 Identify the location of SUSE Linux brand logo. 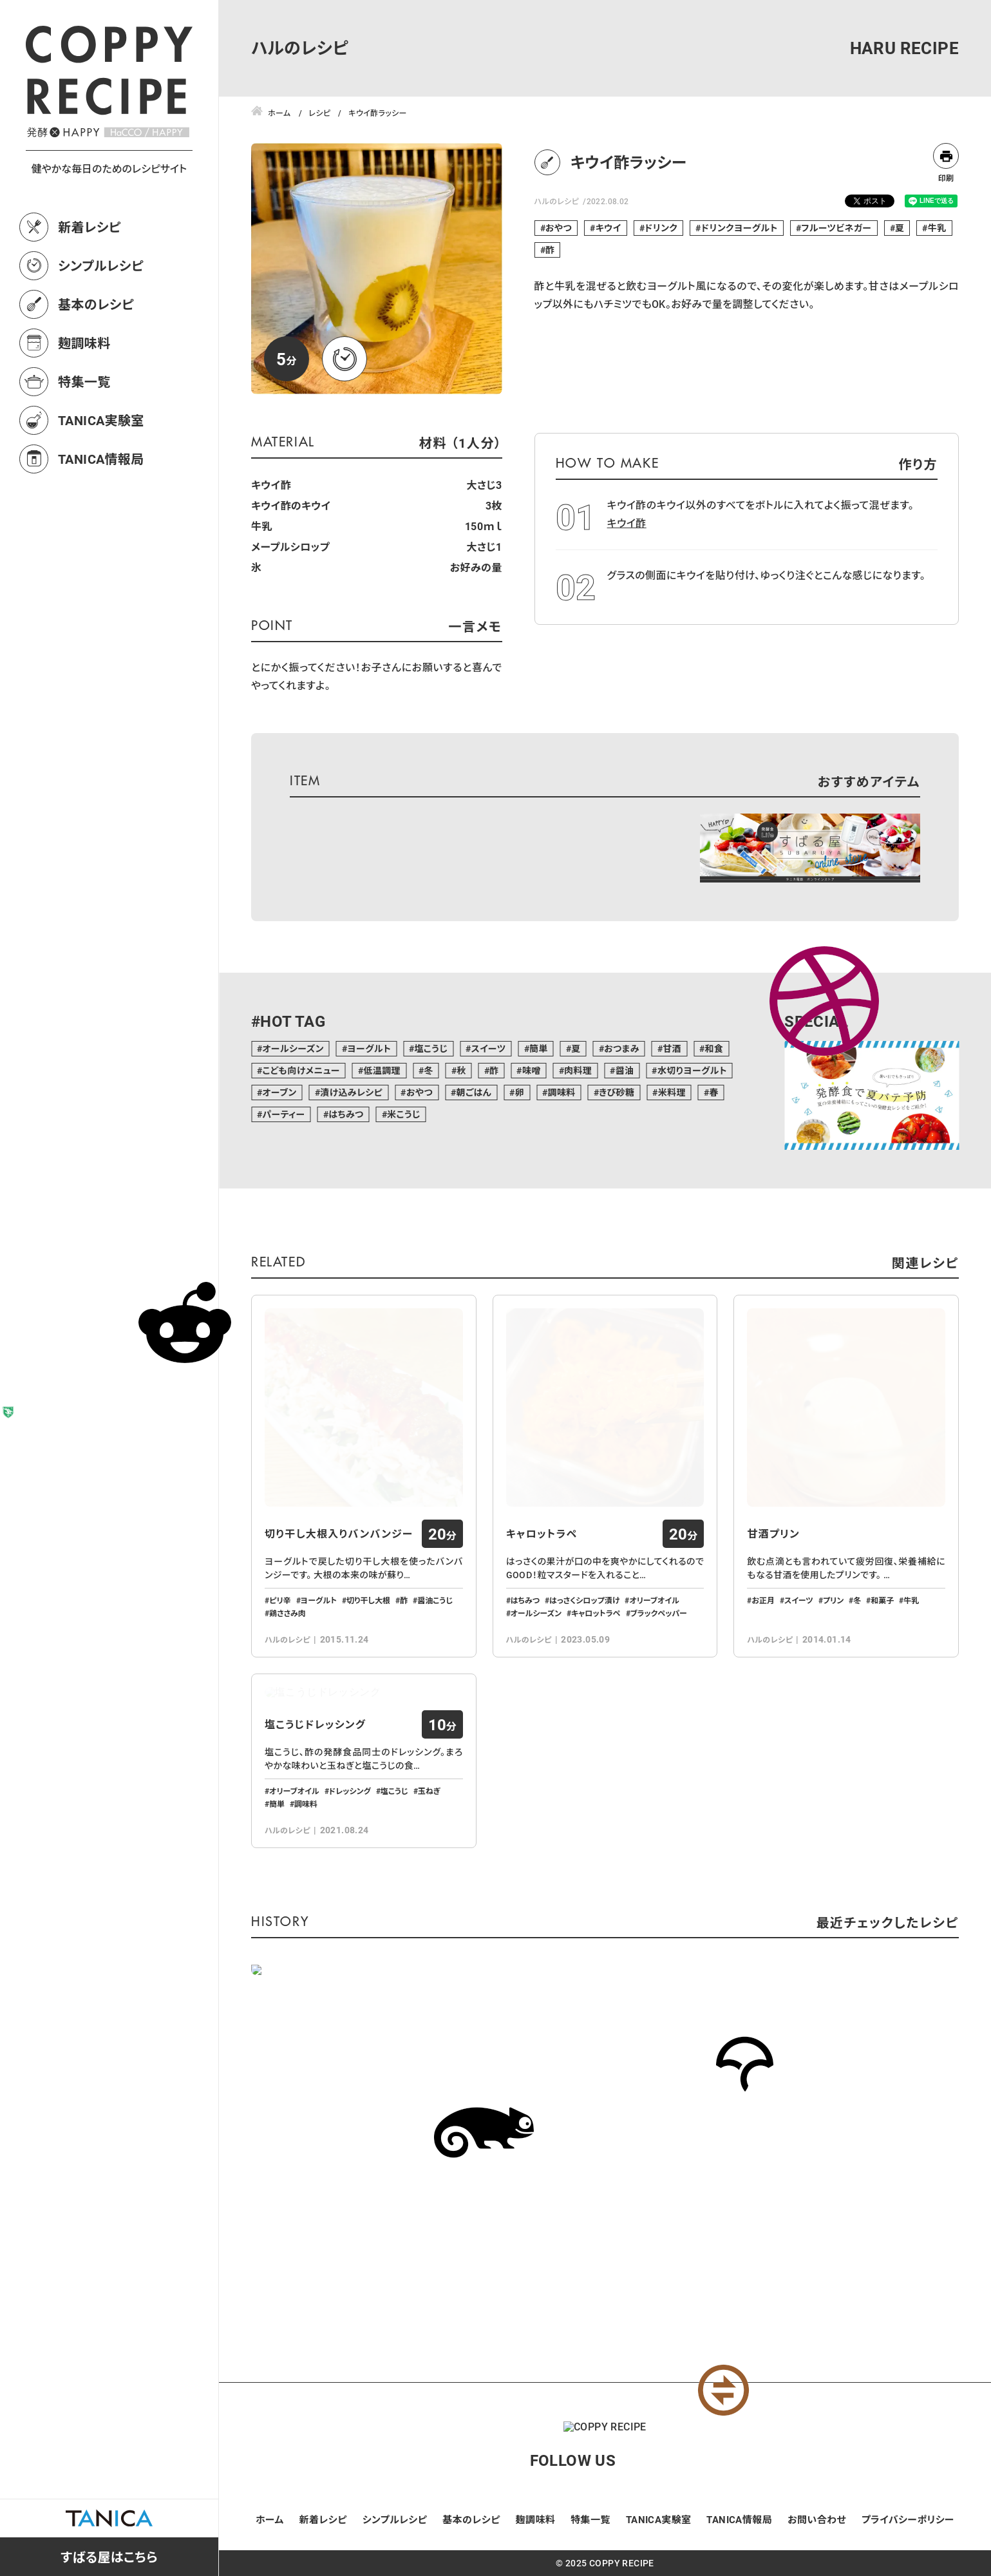
(484, 2132).